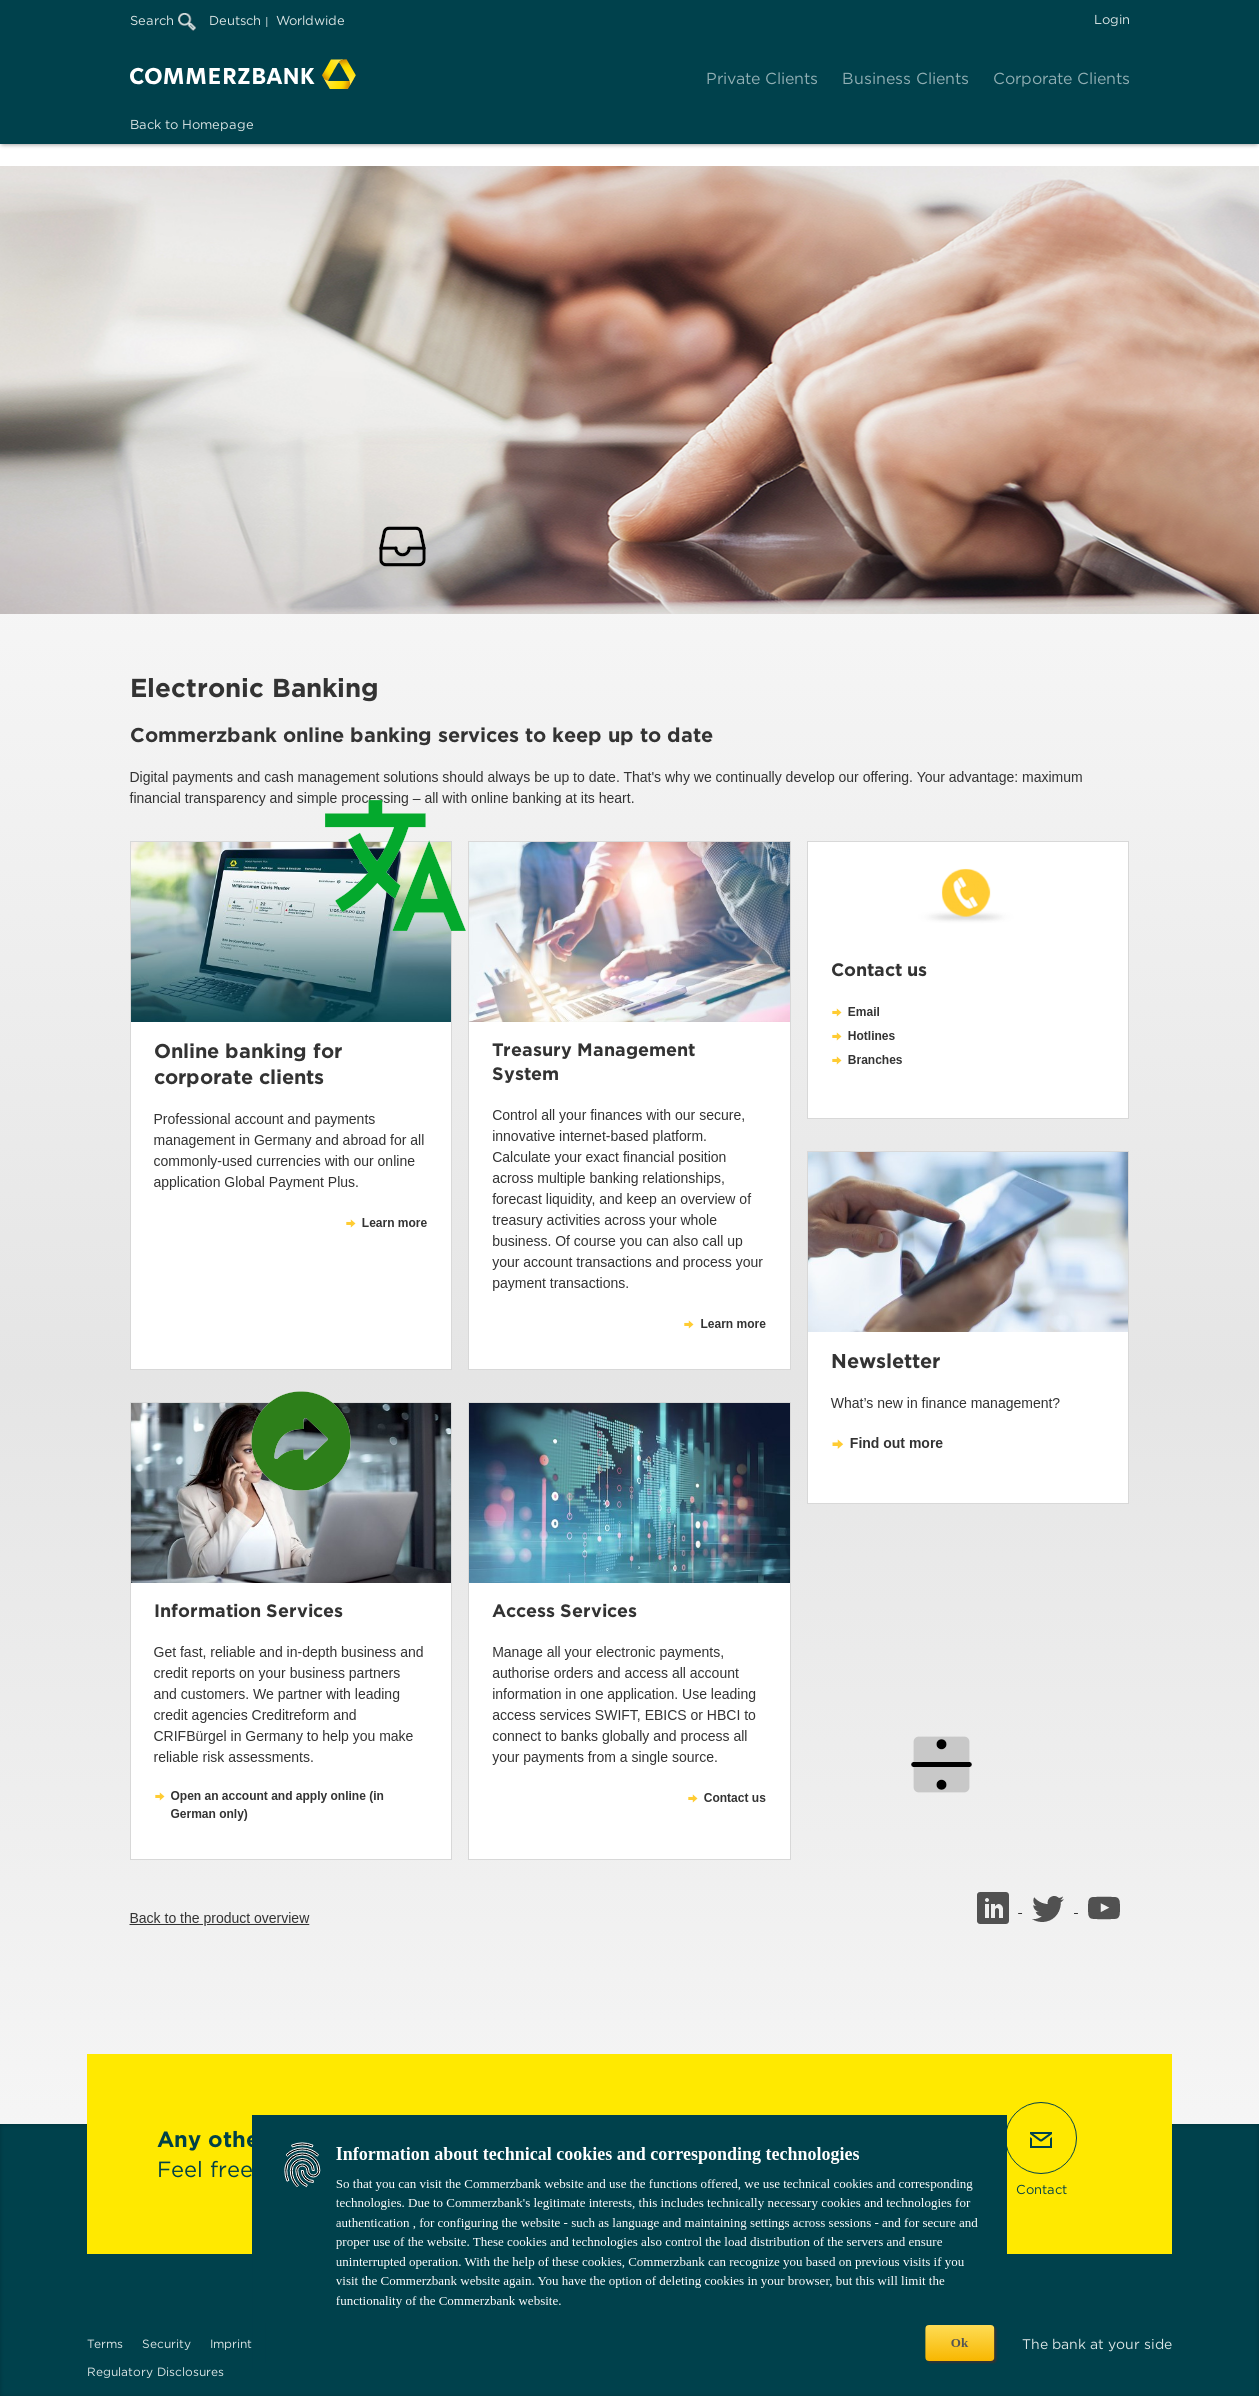 Image resolution: width=1259 pixels, height=2396 pixels. What do you see at coordinates (395, 865) in the screenshot?
I see `change language settings` at bounding box center [395, 865].